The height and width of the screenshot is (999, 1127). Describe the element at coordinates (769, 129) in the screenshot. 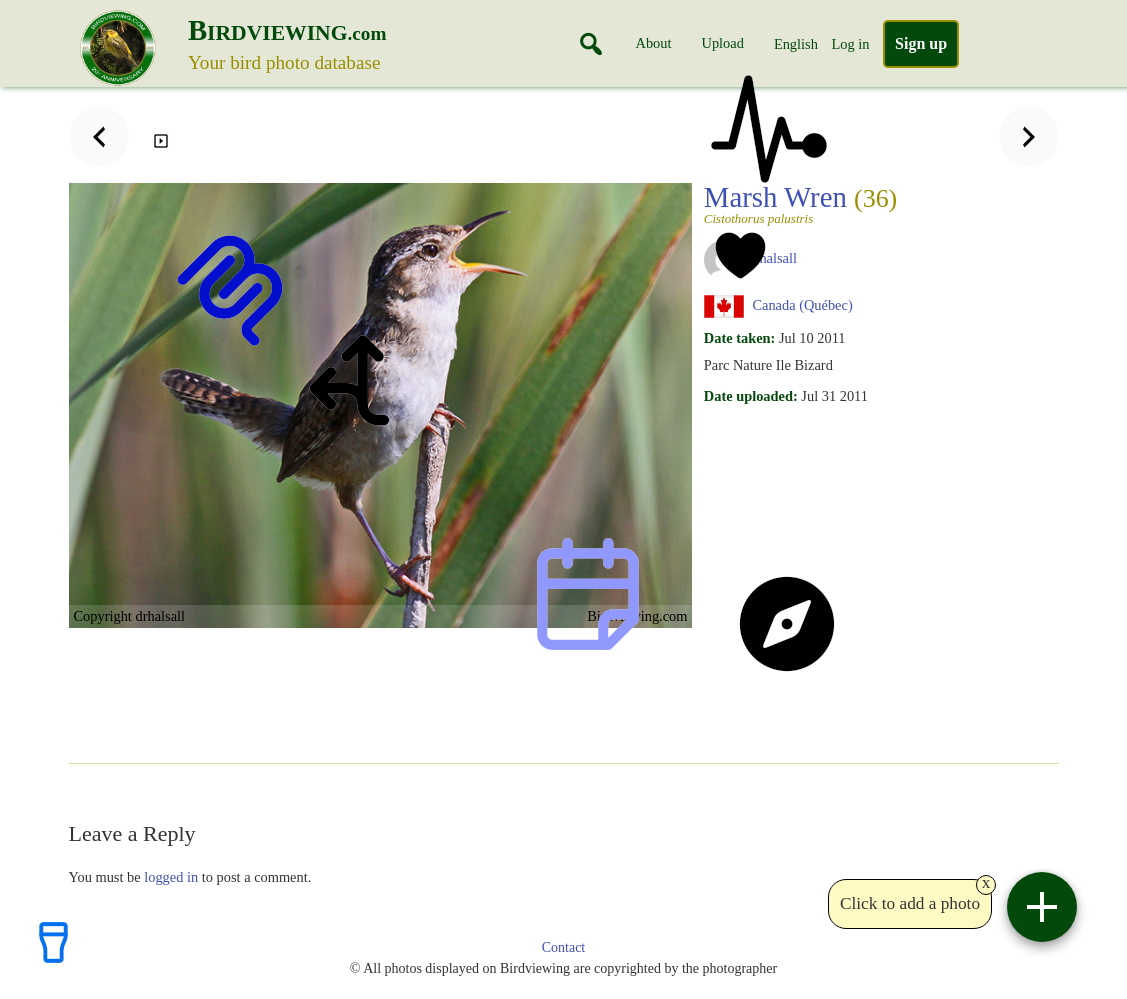

I see `view activity or health metrics` at that location.